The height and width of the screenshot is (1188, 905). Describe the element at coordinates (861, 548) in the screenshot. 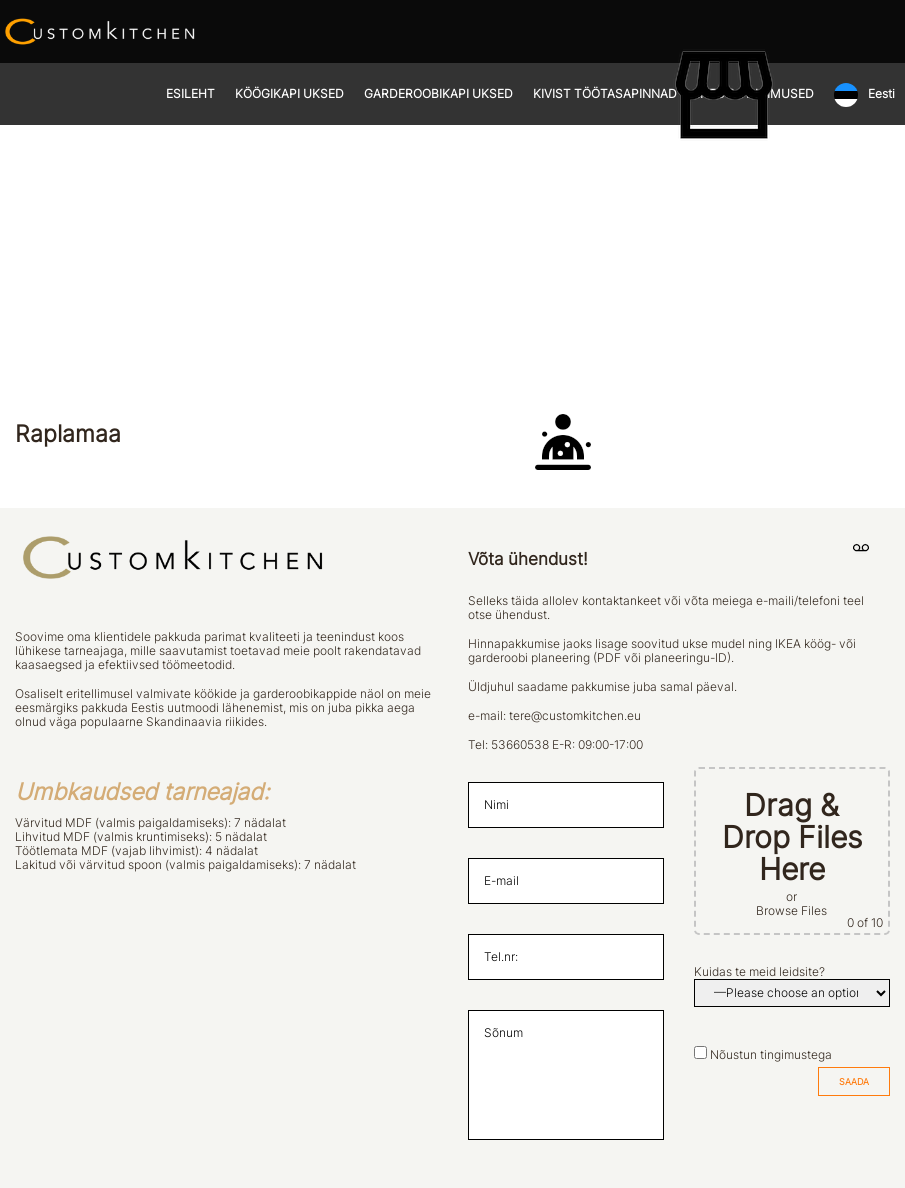

I see `access voicemail messages` at that location.